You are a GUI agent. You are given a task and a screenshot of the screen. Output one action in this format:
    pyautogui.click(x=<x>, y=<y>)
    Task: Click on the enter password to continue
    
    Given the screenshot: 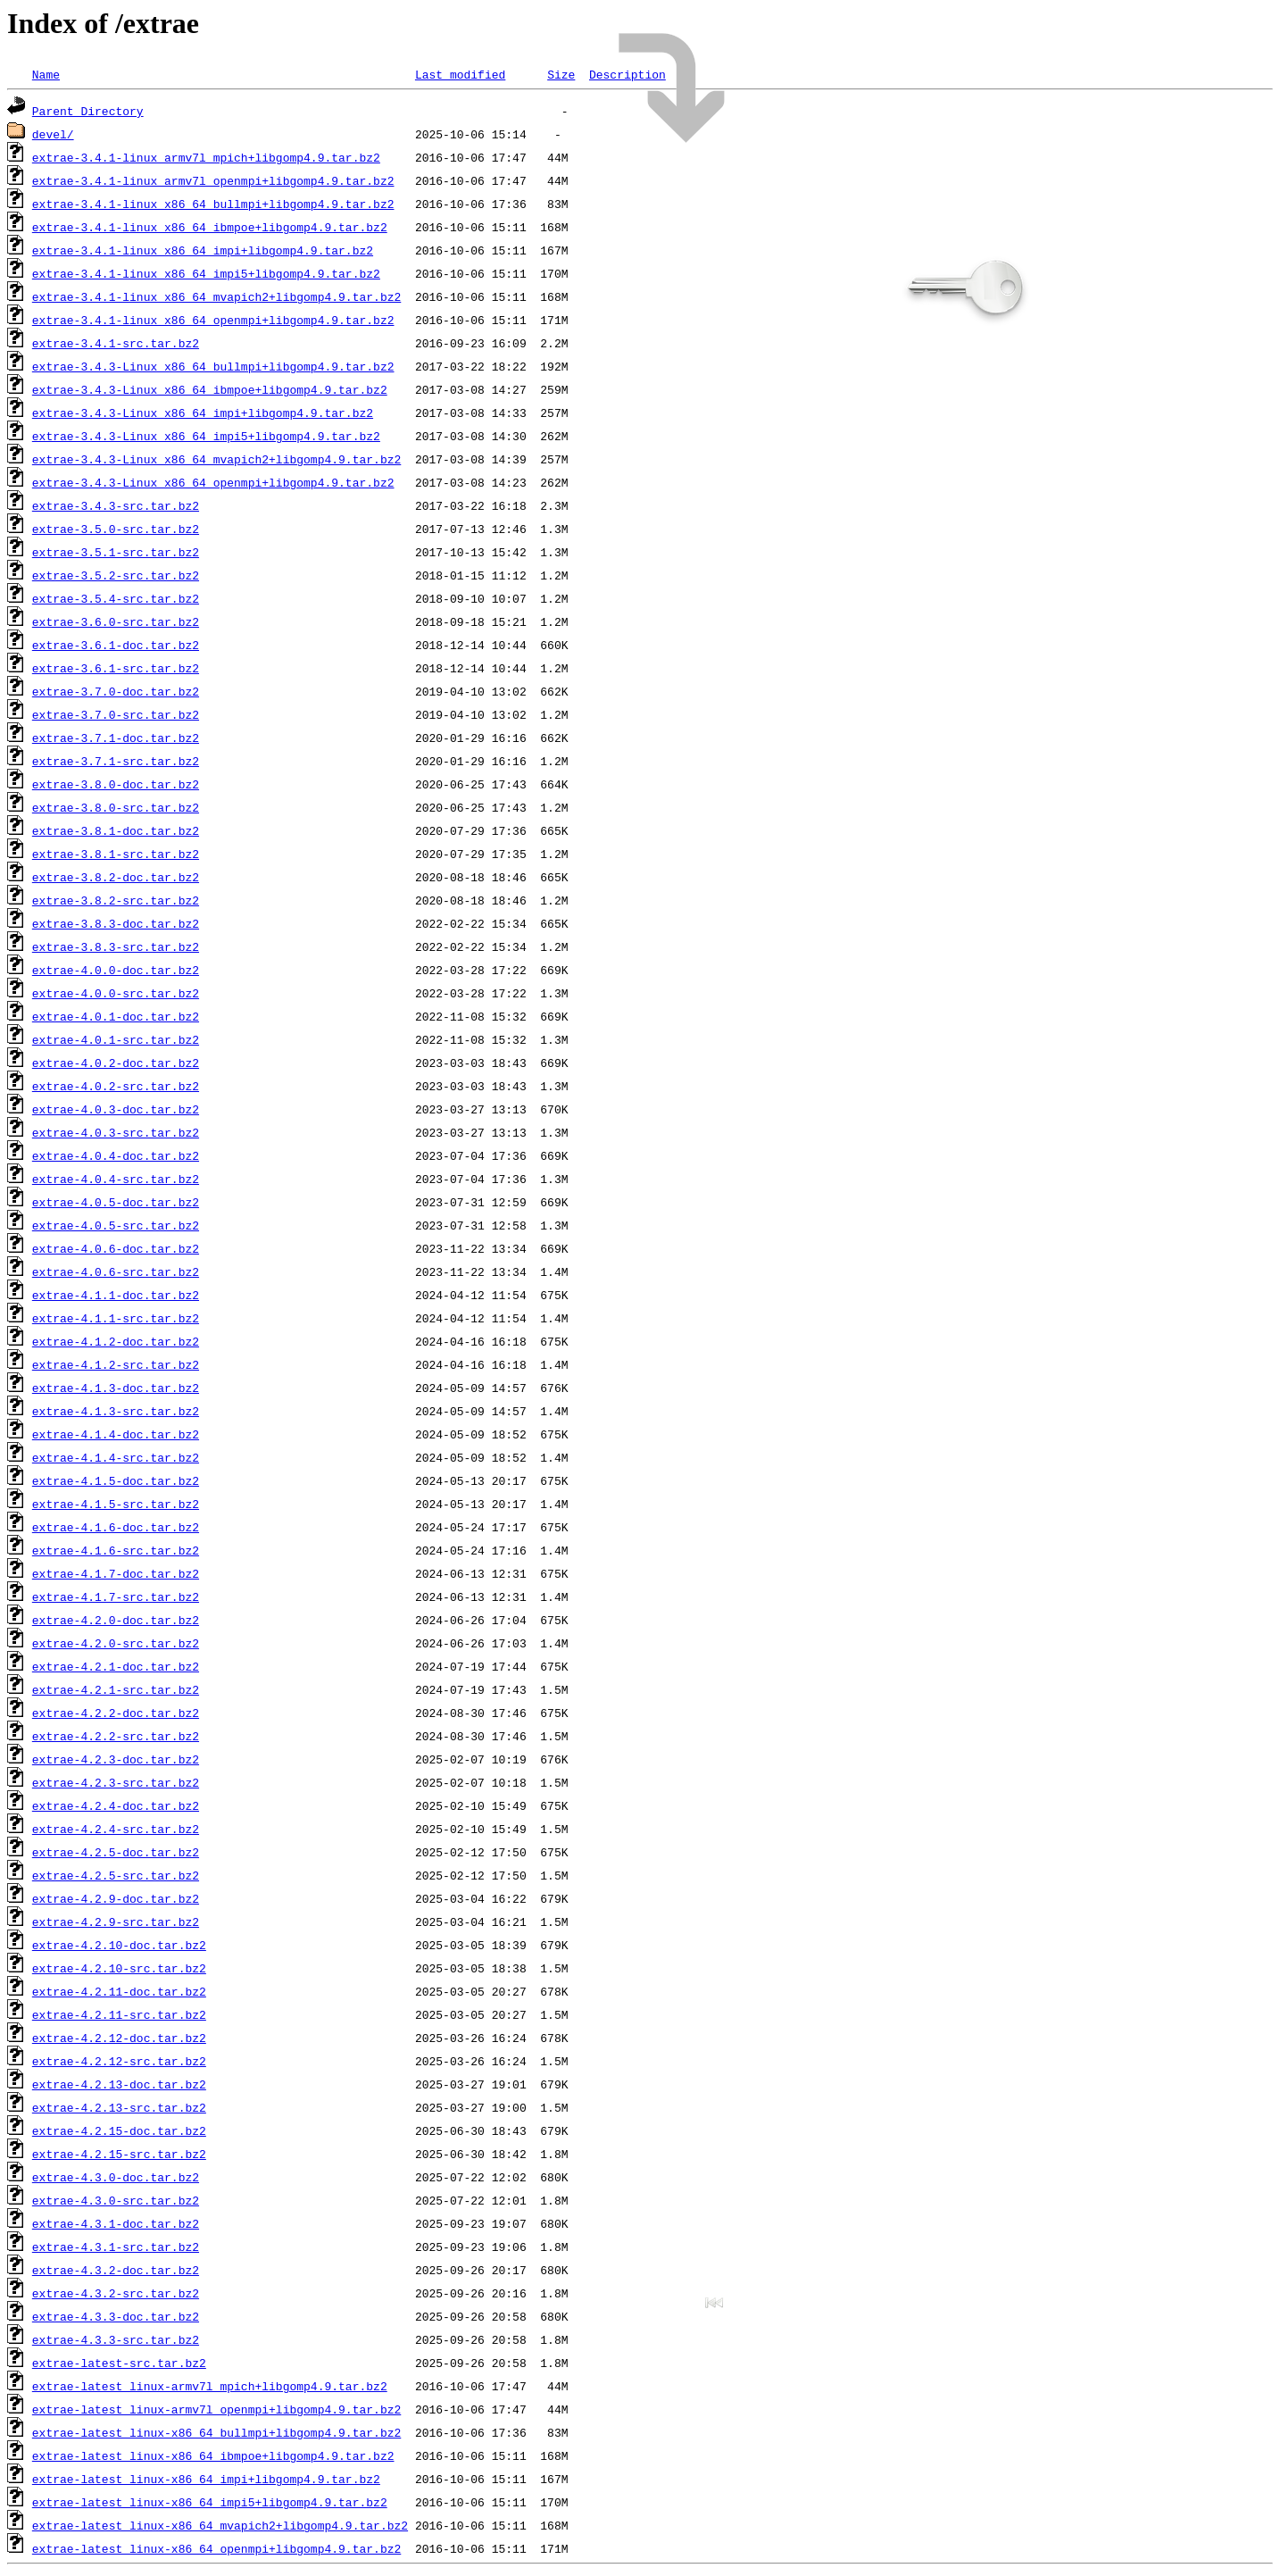 What is the action you would take?
    pyautogui.click(x=966, y=288)
    